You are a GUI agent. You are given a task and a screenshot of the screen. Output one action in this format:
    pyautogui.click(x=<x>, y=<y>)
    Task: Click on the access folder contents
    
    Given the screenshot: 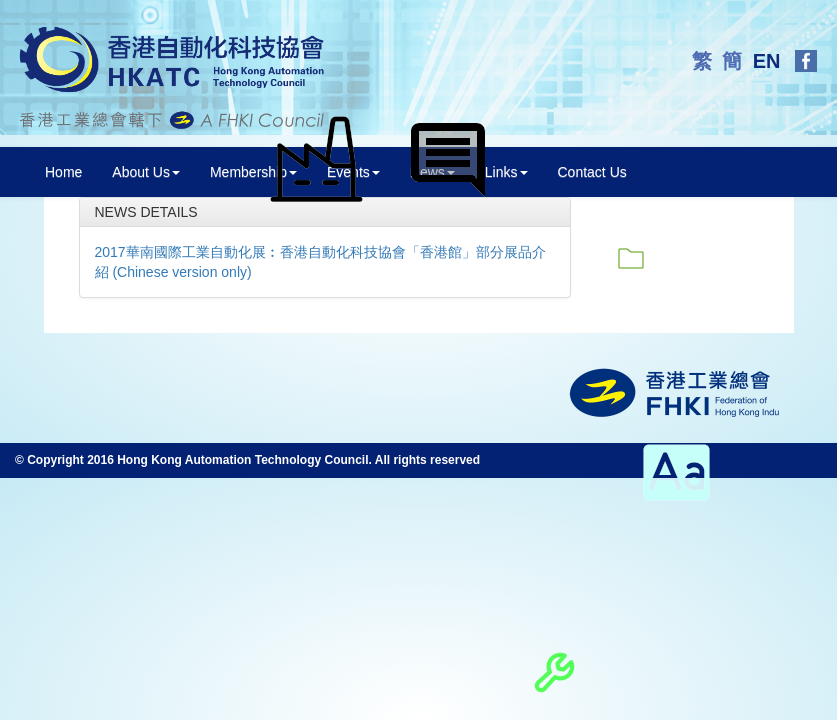 What is the action you would take?
    pyautogui.click(x=631, y=258)
    